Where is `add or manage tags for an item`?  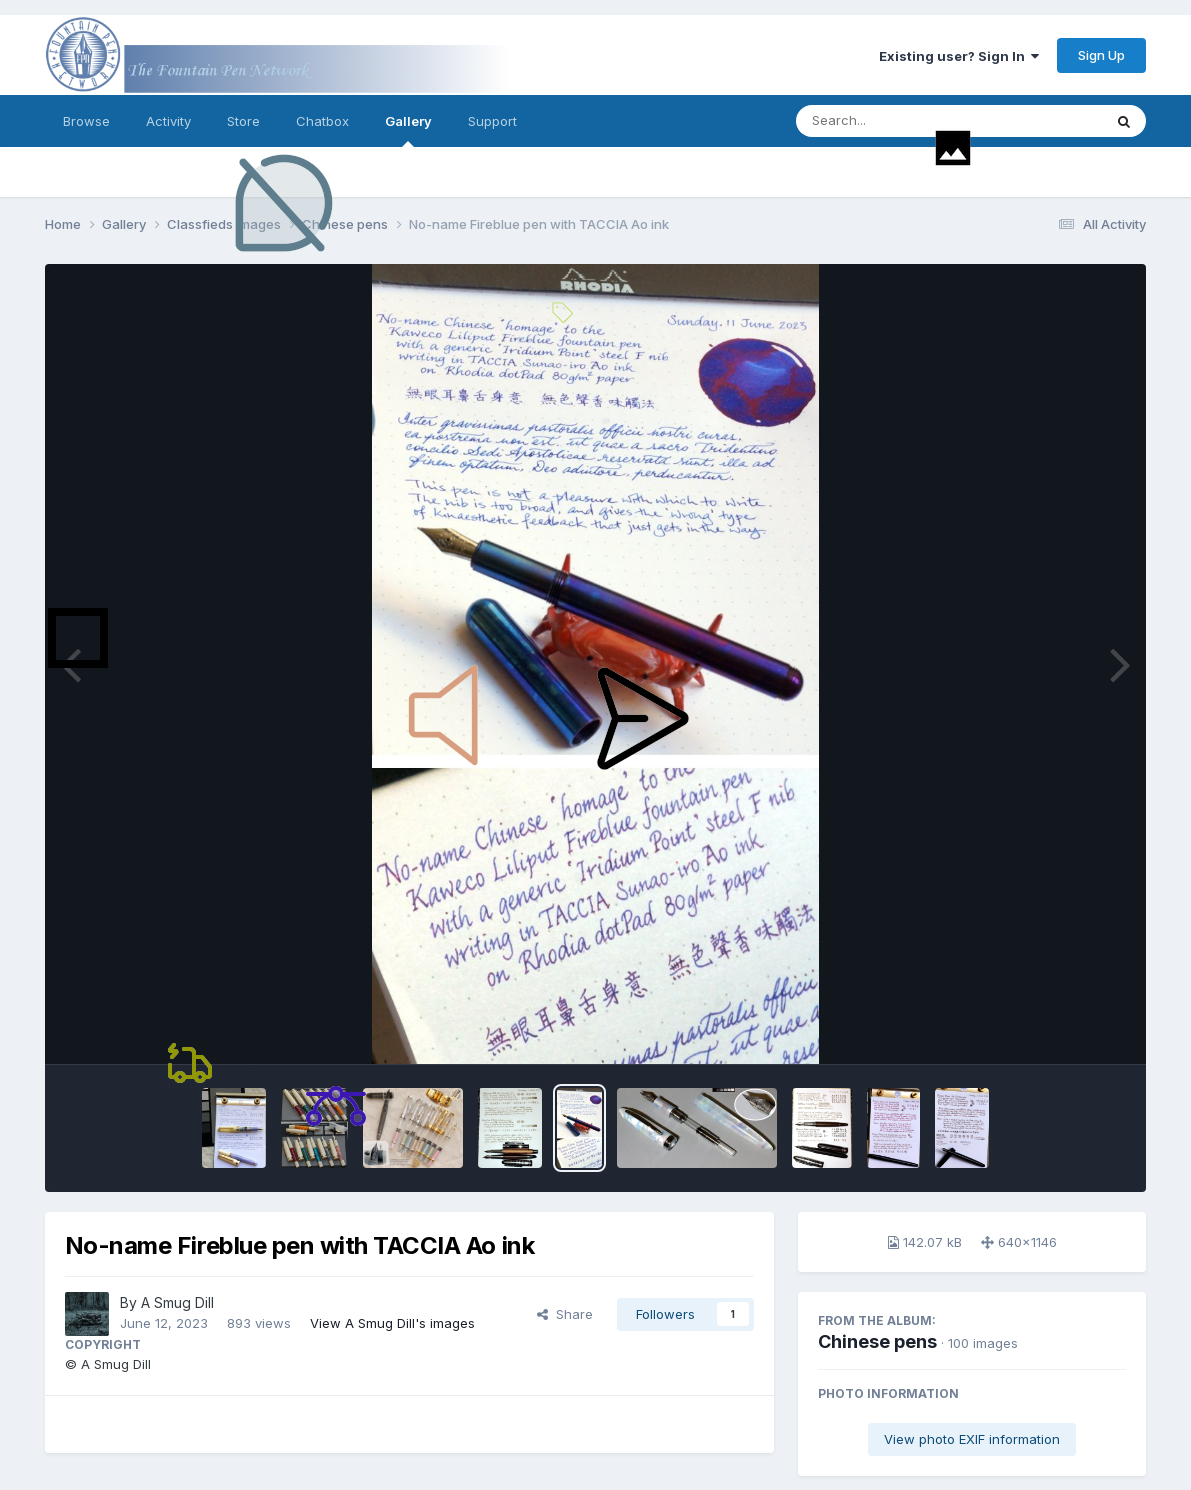
add or manage tags for an item is located at coordinates (561, 311).